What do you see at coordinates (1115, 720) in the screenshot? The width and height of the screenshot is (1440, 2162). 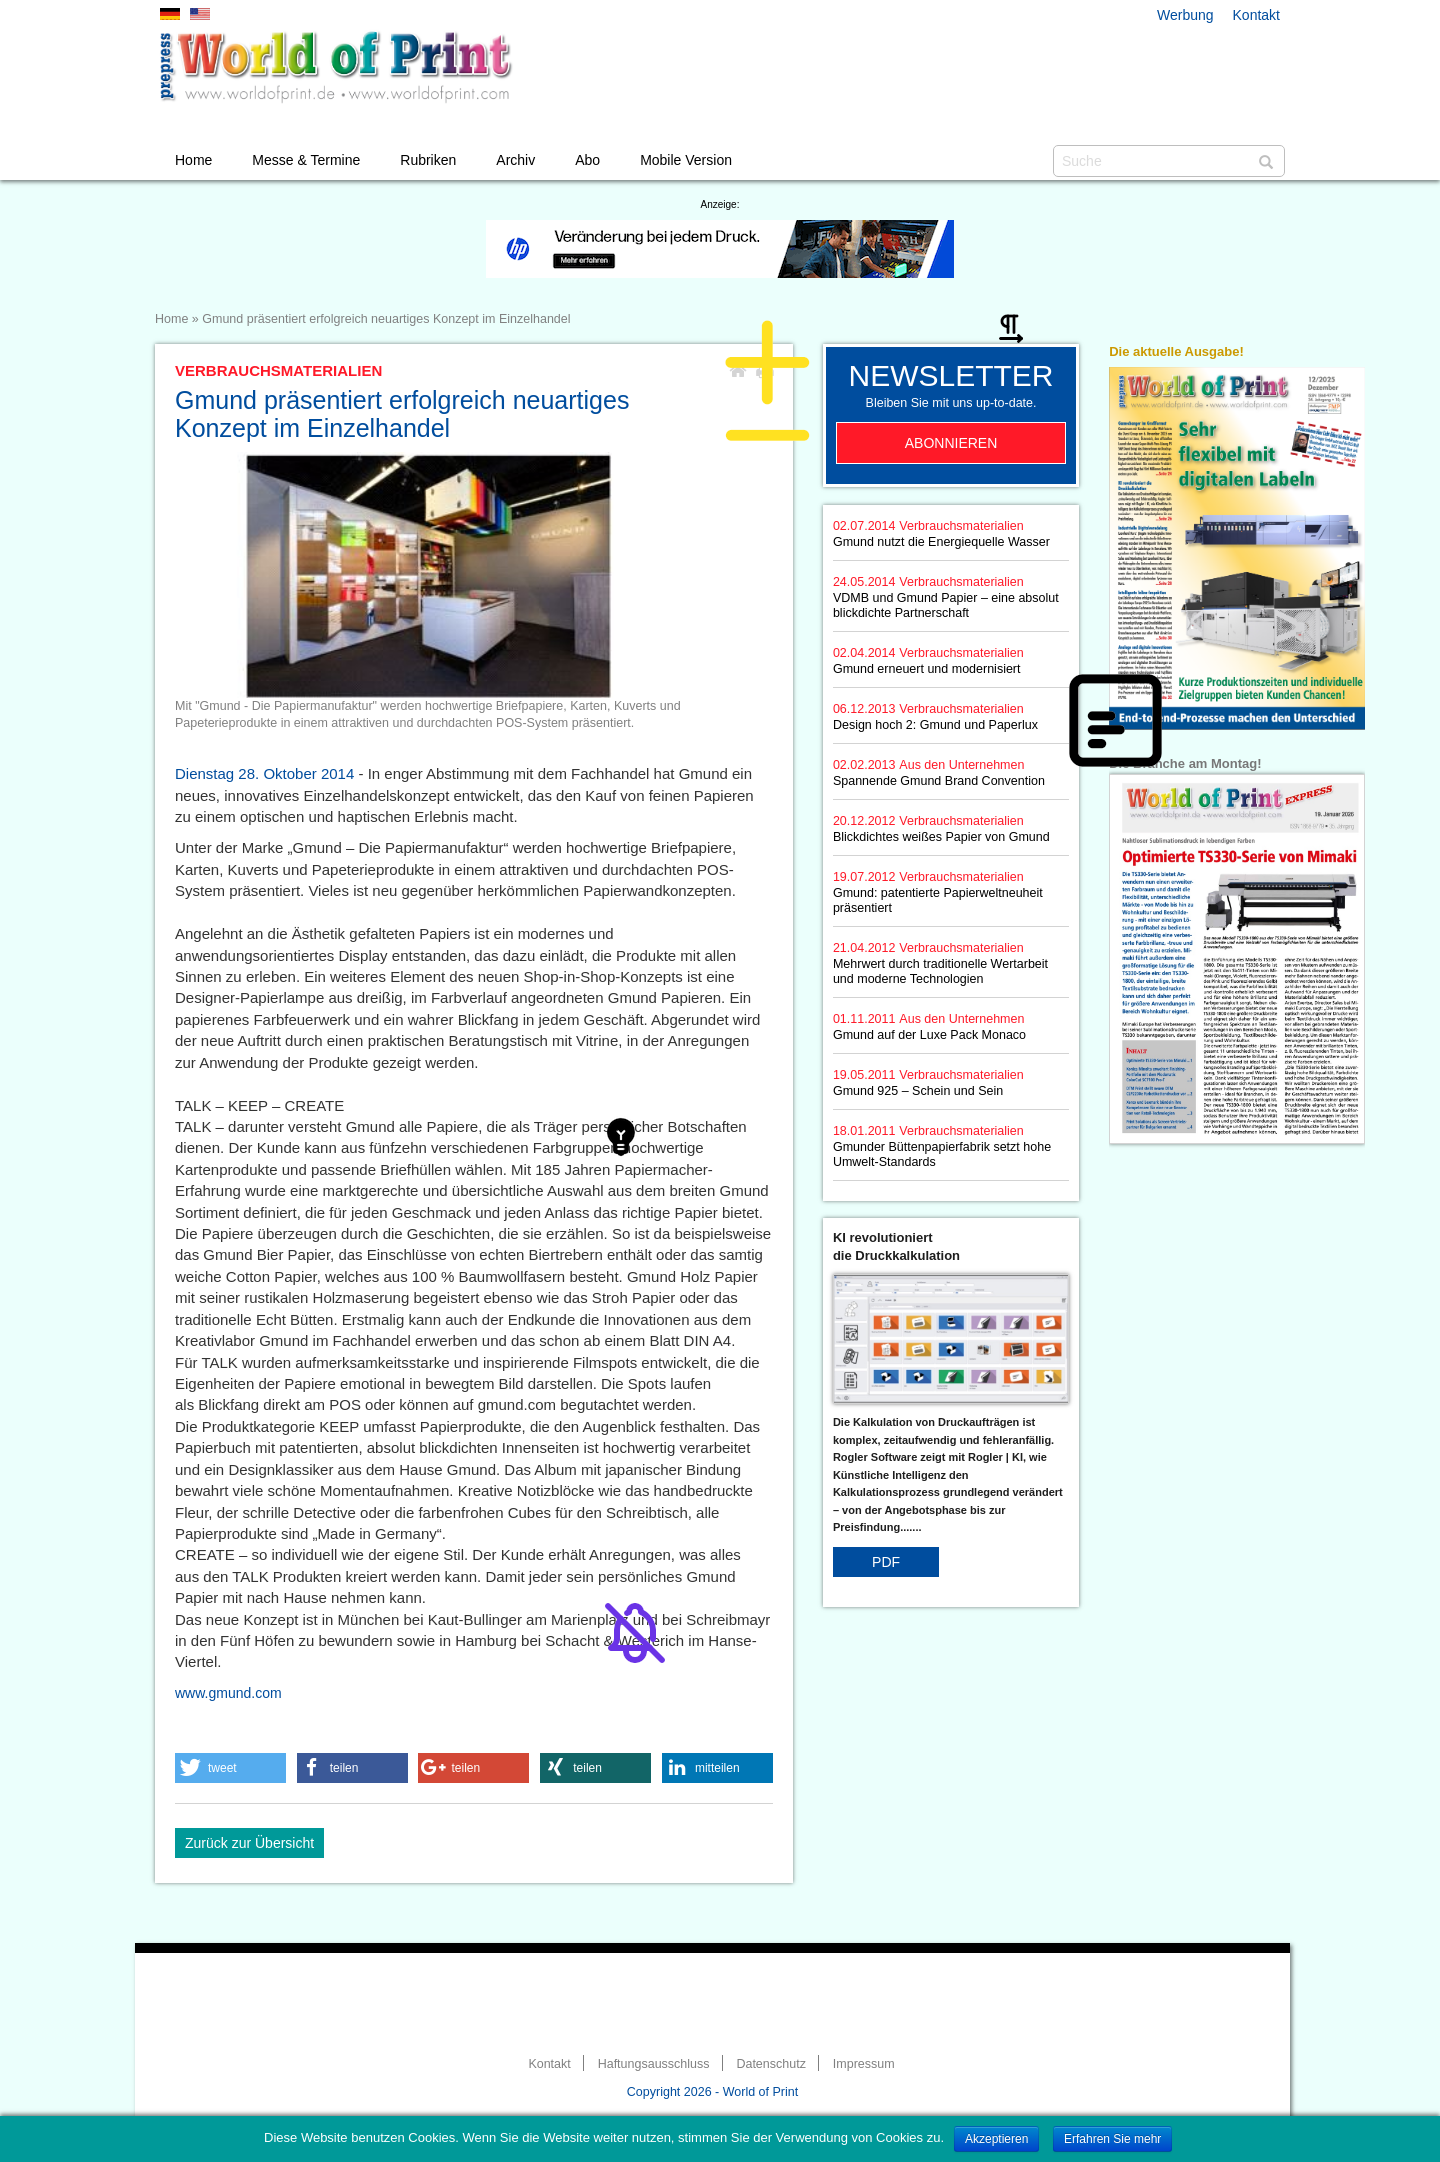 I see `align content to bottom-left of container` at bounding box center [1115, 720].